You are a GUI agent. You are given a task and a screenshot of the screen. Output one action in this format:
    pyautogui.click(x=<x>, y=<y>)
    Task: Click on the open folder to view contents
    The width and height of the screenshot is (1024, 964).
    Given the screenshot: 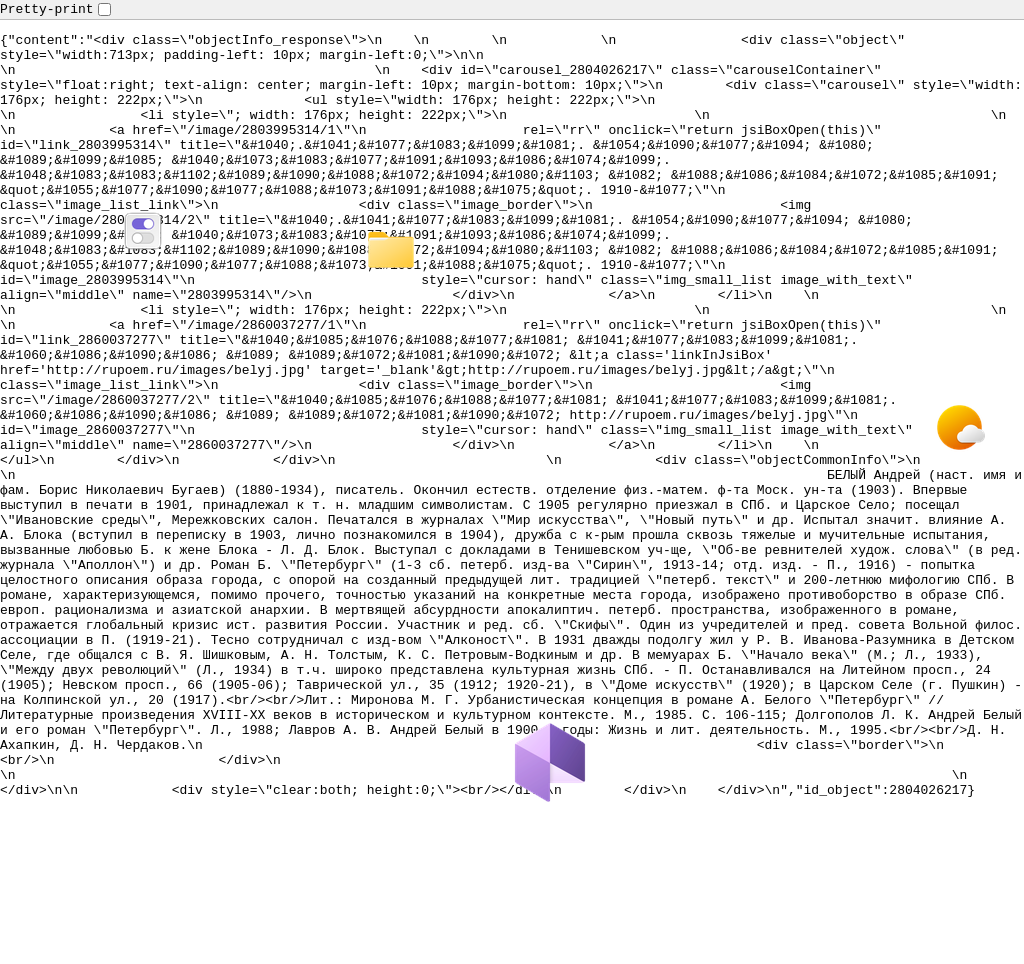 What is the action you would take?
    pyautogui.click(x=391, y=251)
    